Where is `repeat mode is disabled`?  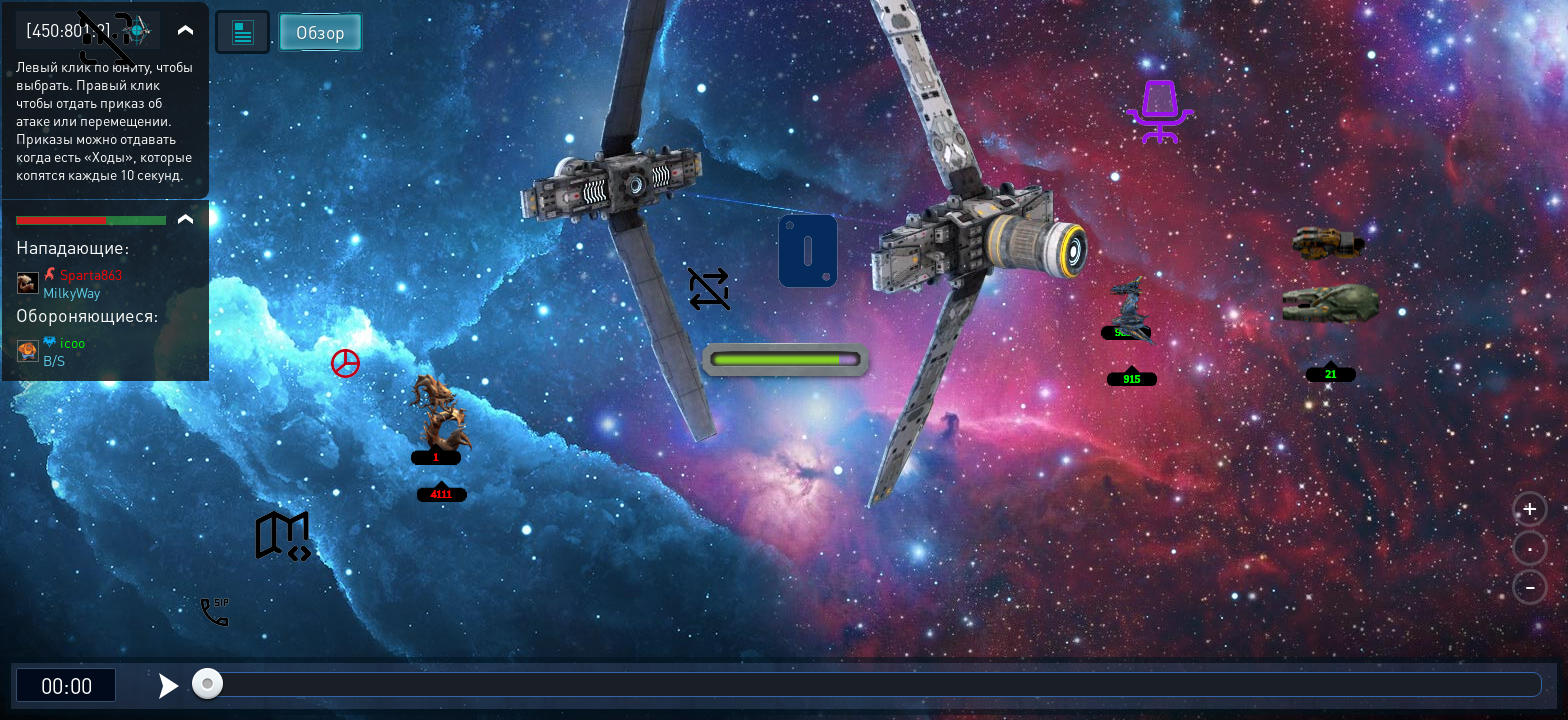 repeat mode is disabled is located at coordinates (709, 289).